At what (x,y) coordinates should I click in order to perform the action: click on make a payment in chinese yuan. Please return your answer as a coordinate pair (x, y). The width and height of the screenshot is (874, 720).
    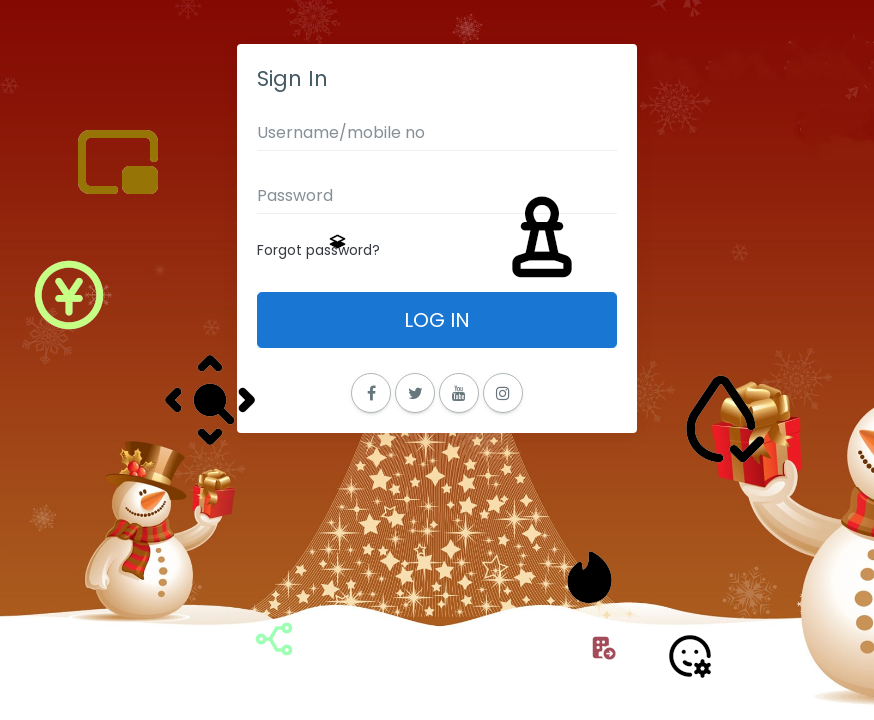
    Looking at the image, I should click on (69, 295).